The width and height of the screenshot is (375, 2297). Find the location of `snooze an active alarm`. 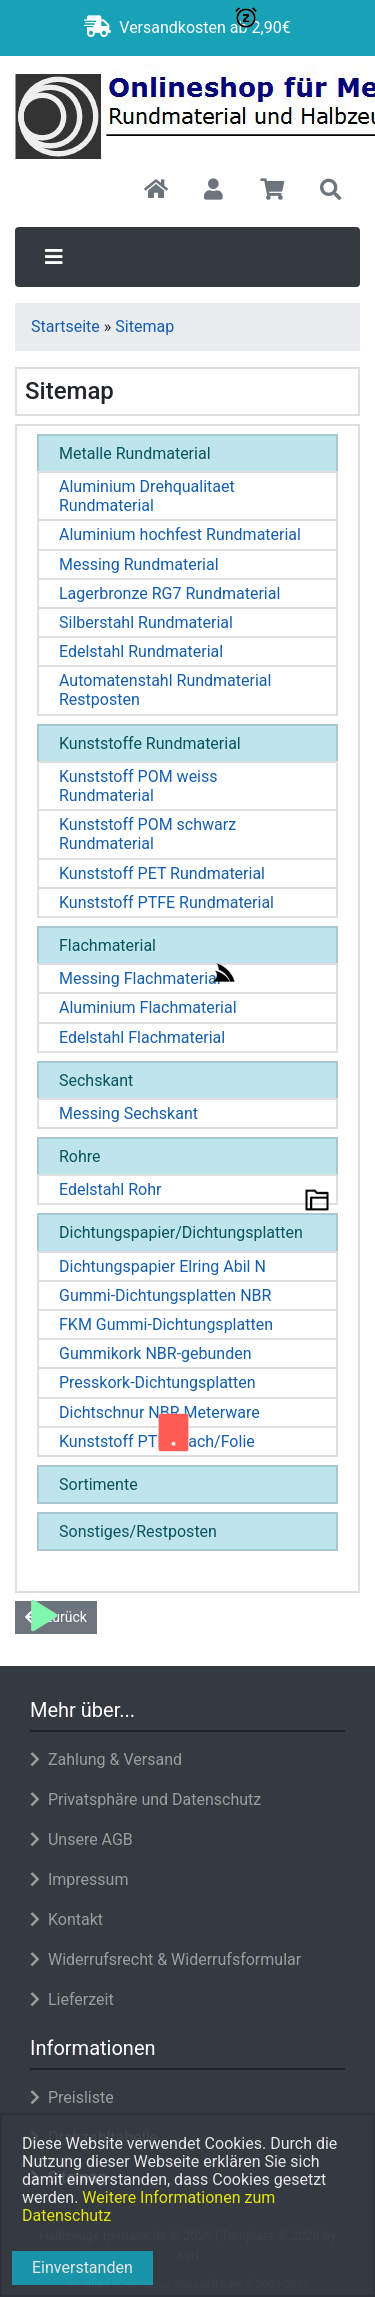

snooze an active alarm is located at coordinates (246, 17).